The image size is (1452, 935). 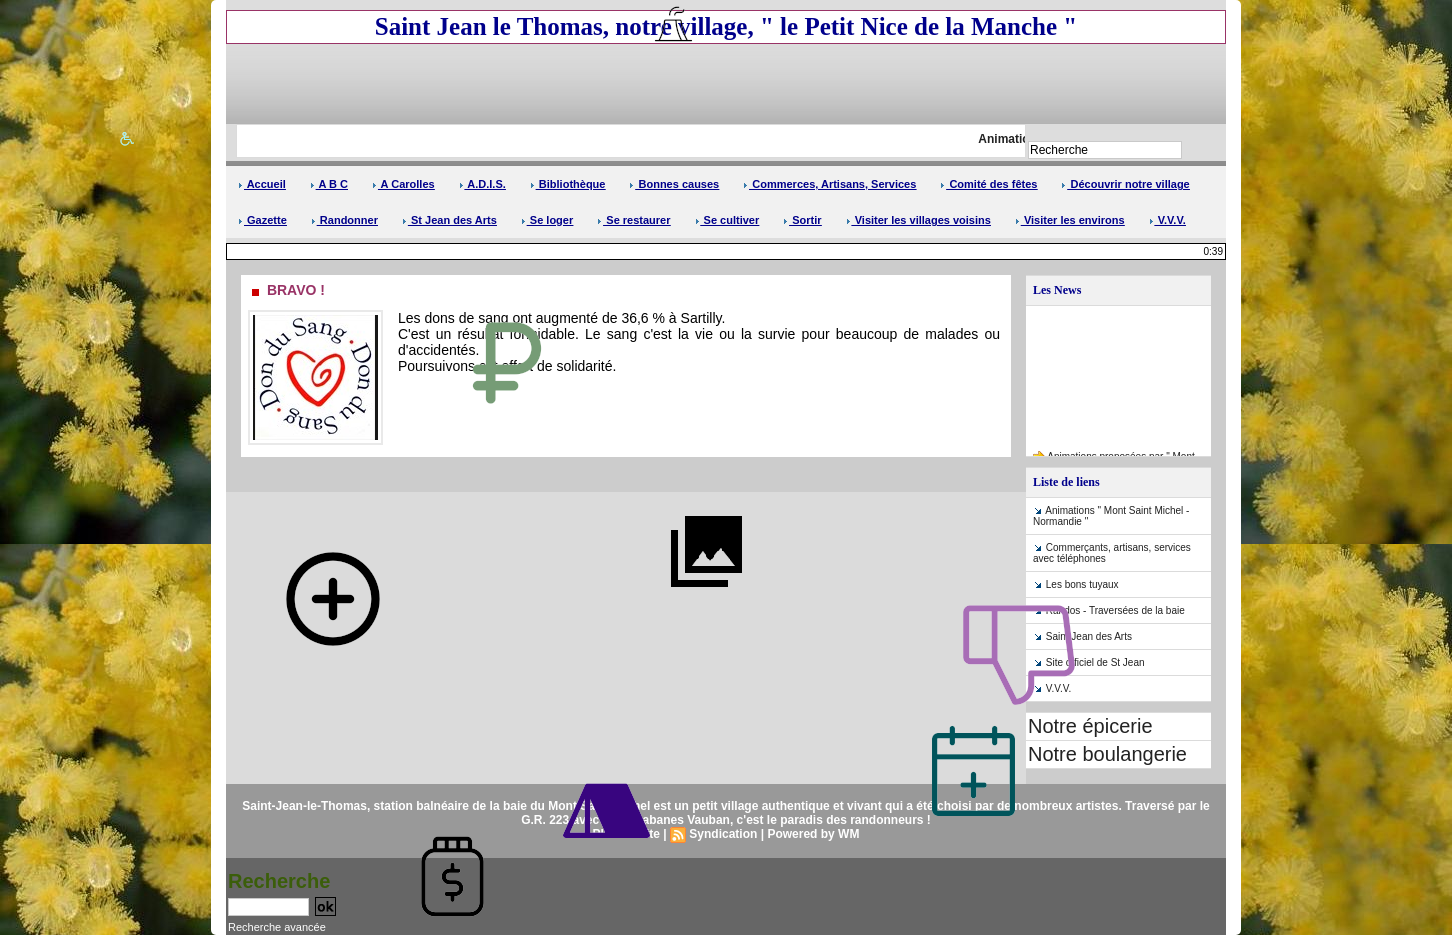 What do you see at coordinates (507, 363) in the screenshot?
I see `indicates russian ruble currency` at bounding box center [507, 363].